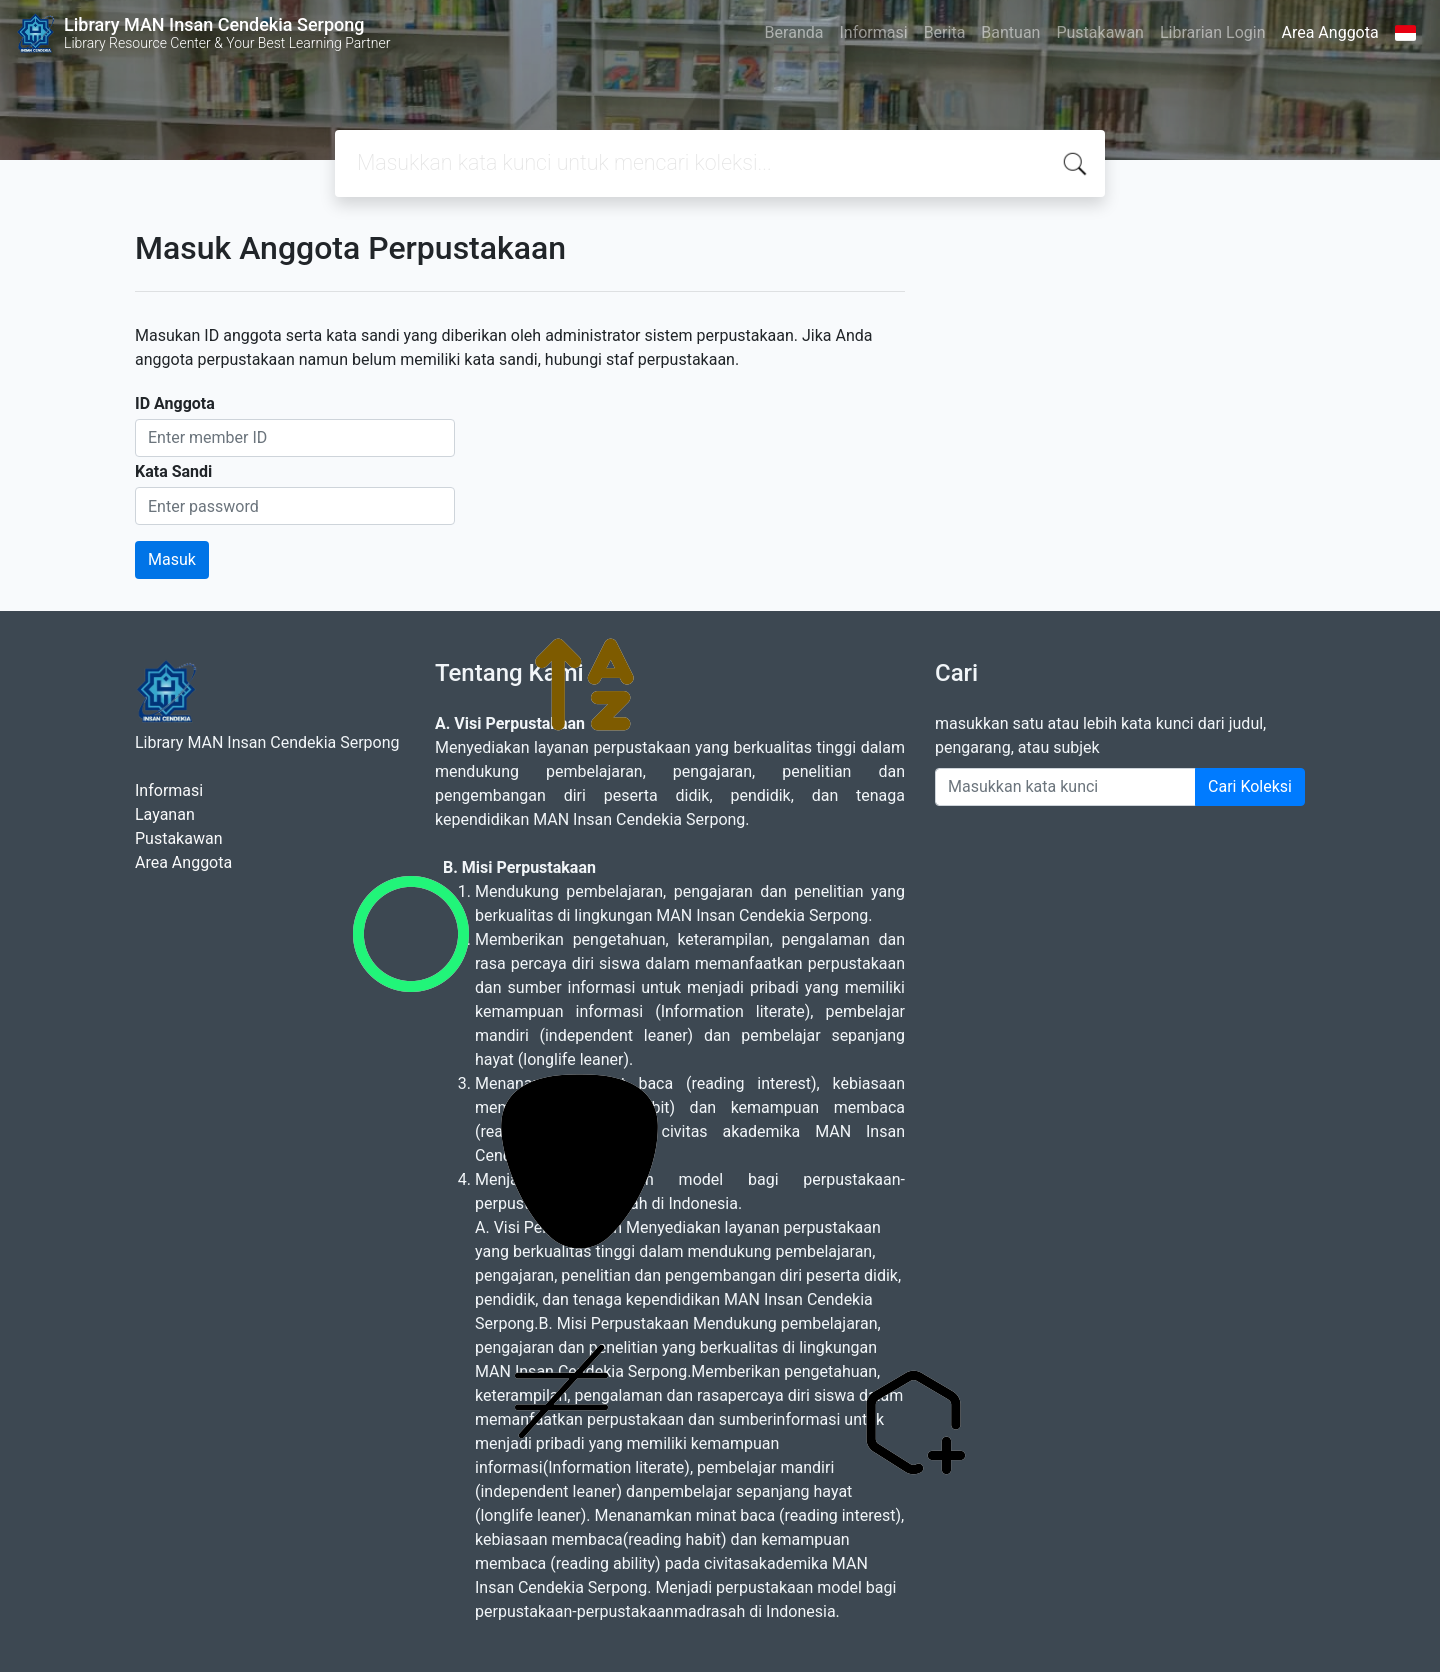 The height and width of the screenshot is (1672, 1440). Describe the element at coordinates (584, 684) in the screenshot. I see `sort items alphabetically in ascending order (A to Z)` at that location.